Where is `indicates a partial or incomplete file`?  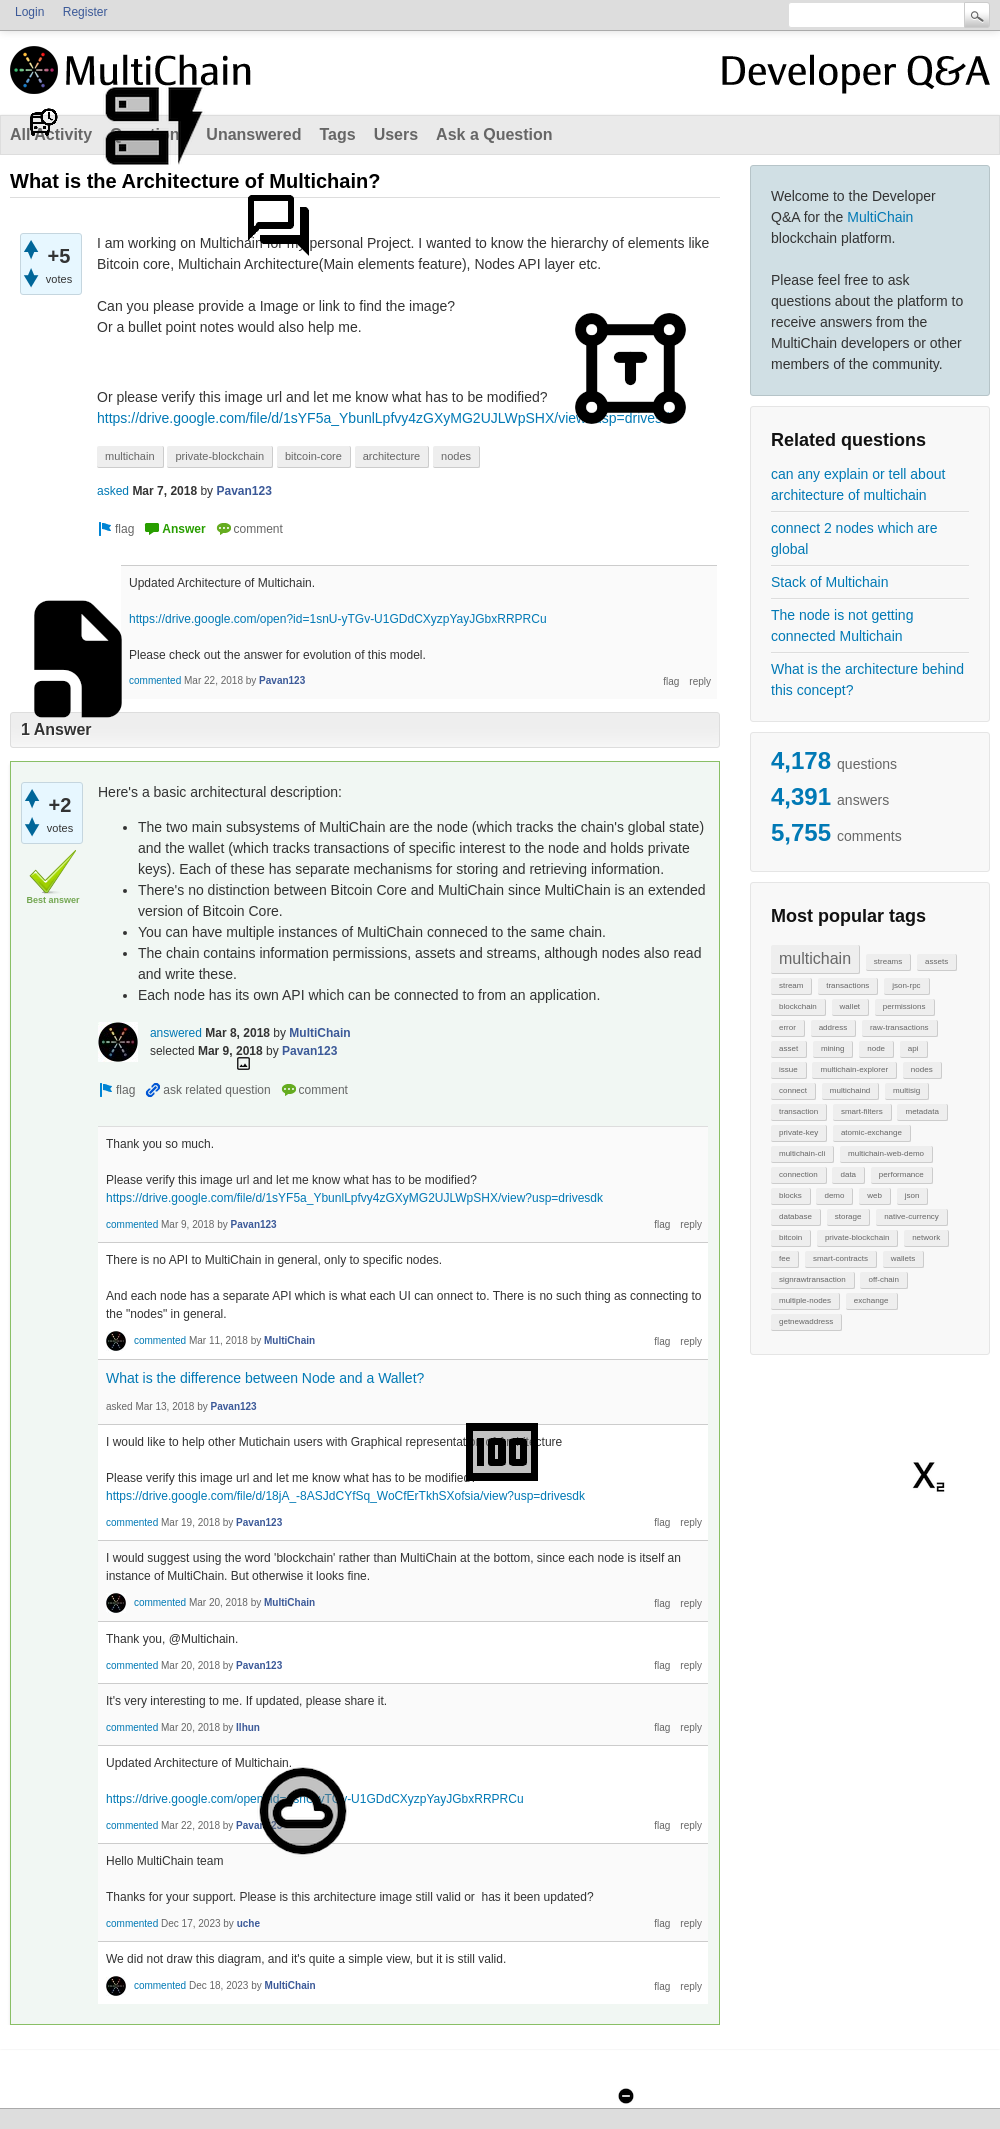 indicates a partial or incomplete file is located at coordinates (78, 659).